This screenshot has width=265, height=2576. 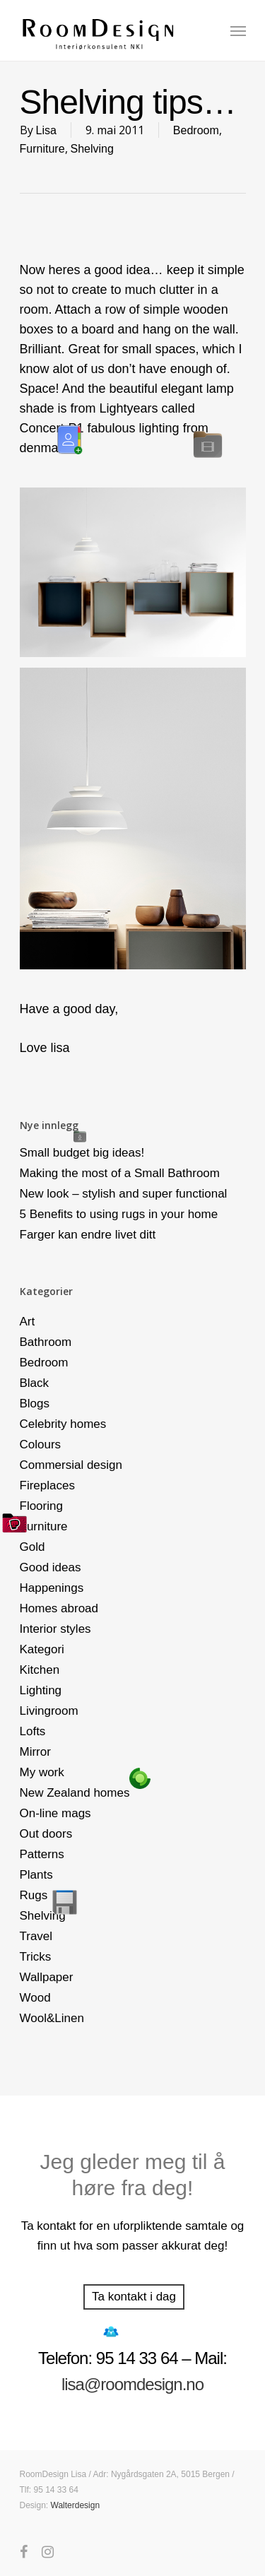 I want to click on open insights app, so click(x=140, y=1778).